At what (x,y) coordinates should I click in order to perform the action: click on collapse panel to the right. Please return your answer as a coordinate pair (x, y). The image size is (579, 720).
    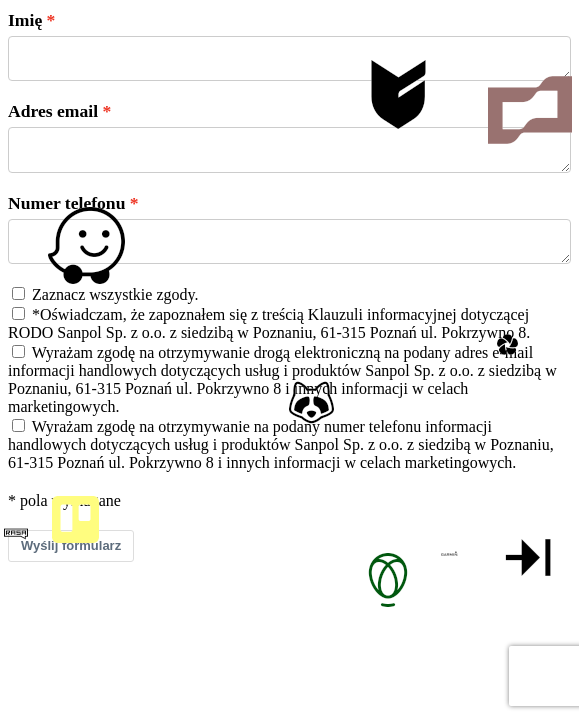
    Looking at the image, I should click on (529, 557).